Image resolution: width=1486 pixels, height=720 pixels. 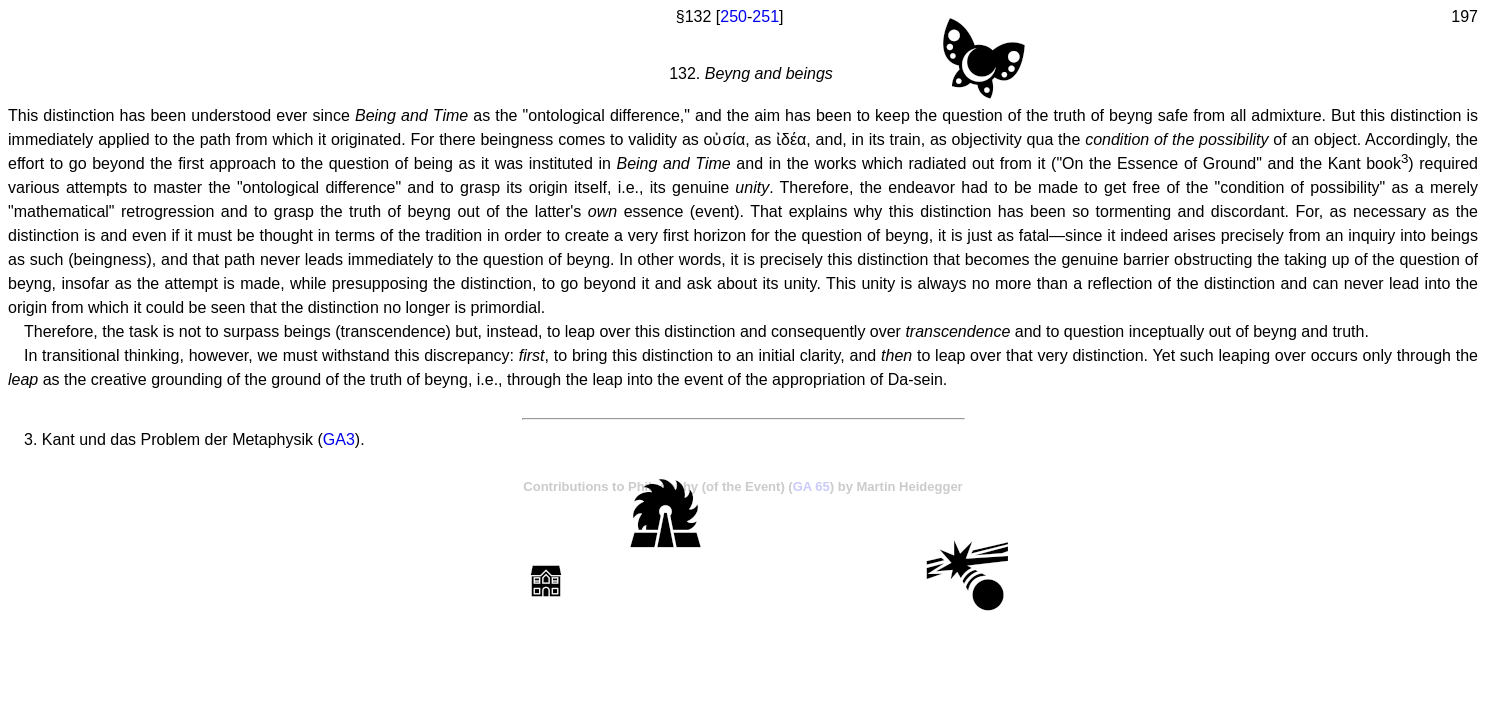 What do you see at coordinates (967, 575) in the screenshot?
I see `indicates ricochet or bounce effect in gameplay` at bounding box center [967, 575].